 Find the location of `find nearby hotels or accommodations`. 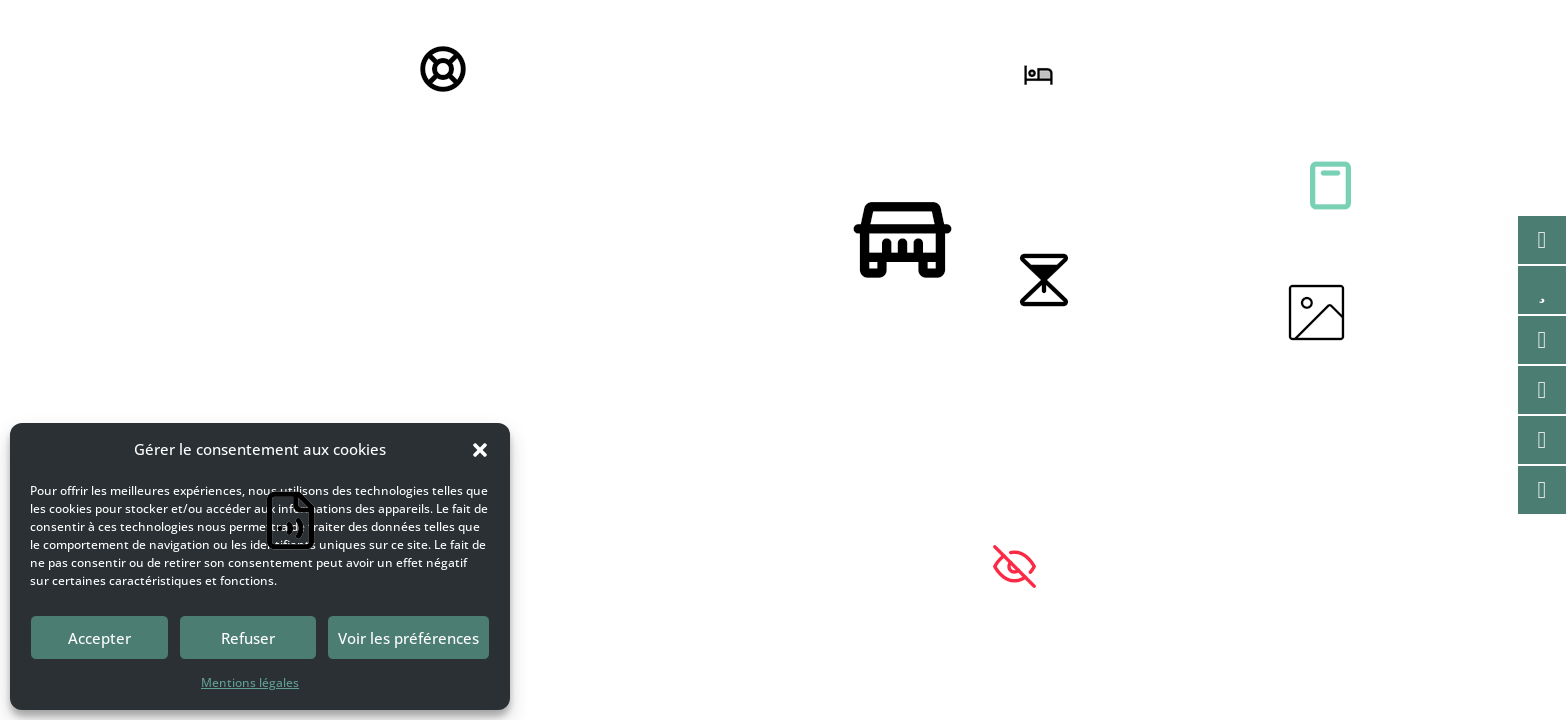

find nearby hotels or accommodations is located at coordinates (1038, 74).